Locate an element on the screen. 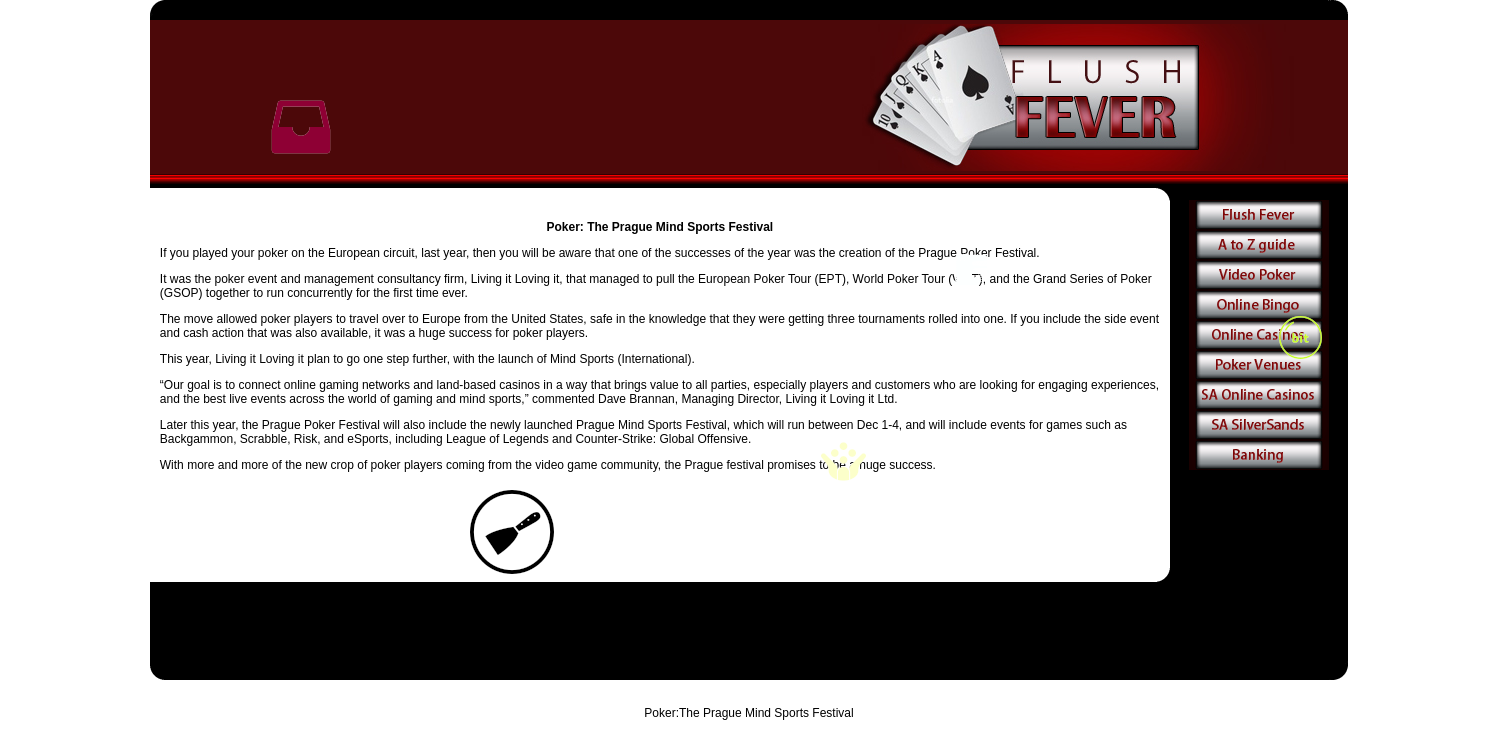 The image size is (1498, 732). view inbox messages is located at coordinates (301, 127).